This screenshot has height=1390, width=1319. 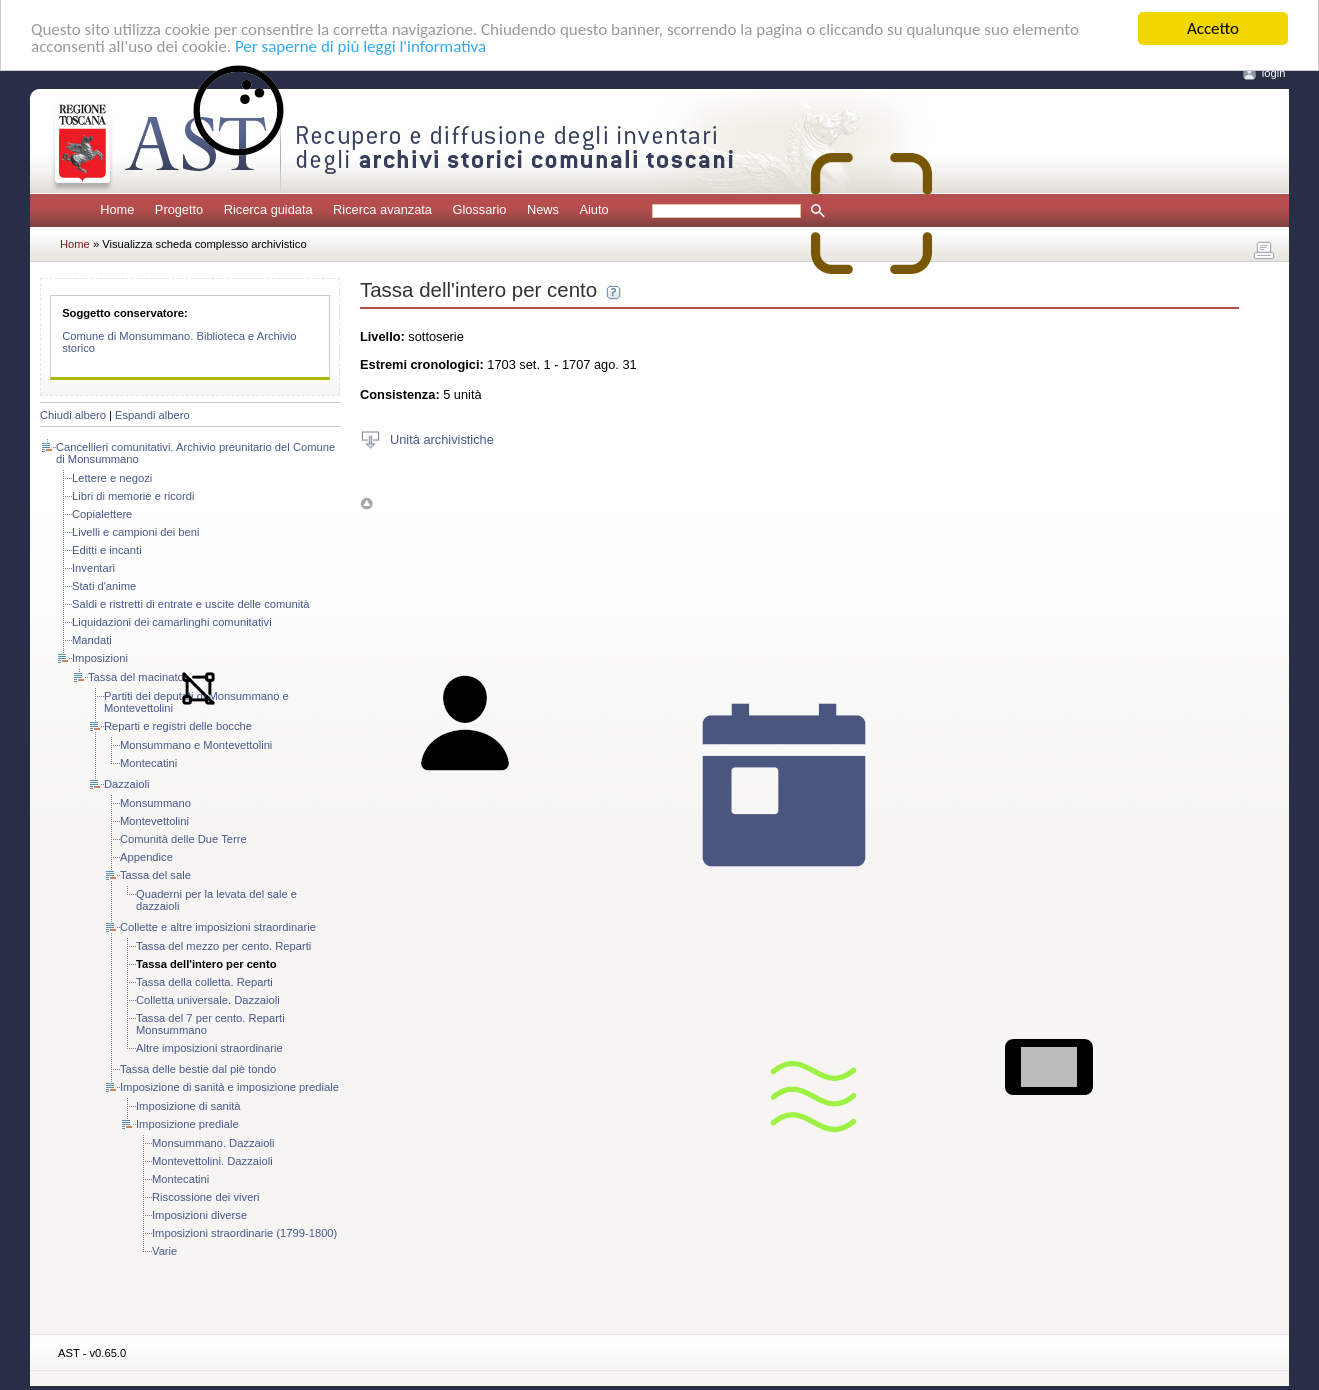 I want to click on disable vector editing mode, so click(x=198, y=688).